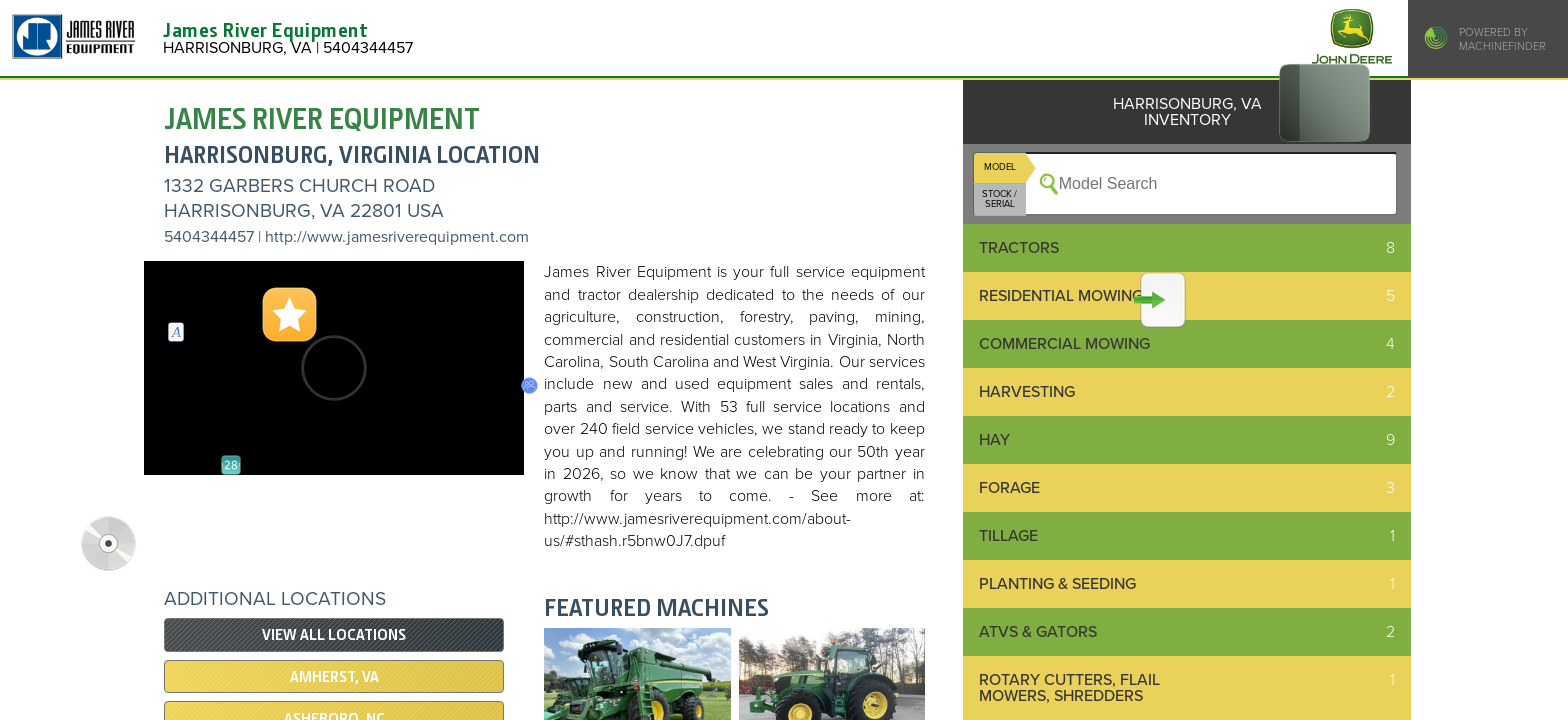 The image size is (1568, 720). Describe the element at coordinates (529, 385) in the screenshot. I see `switch between user accounts` at that location.